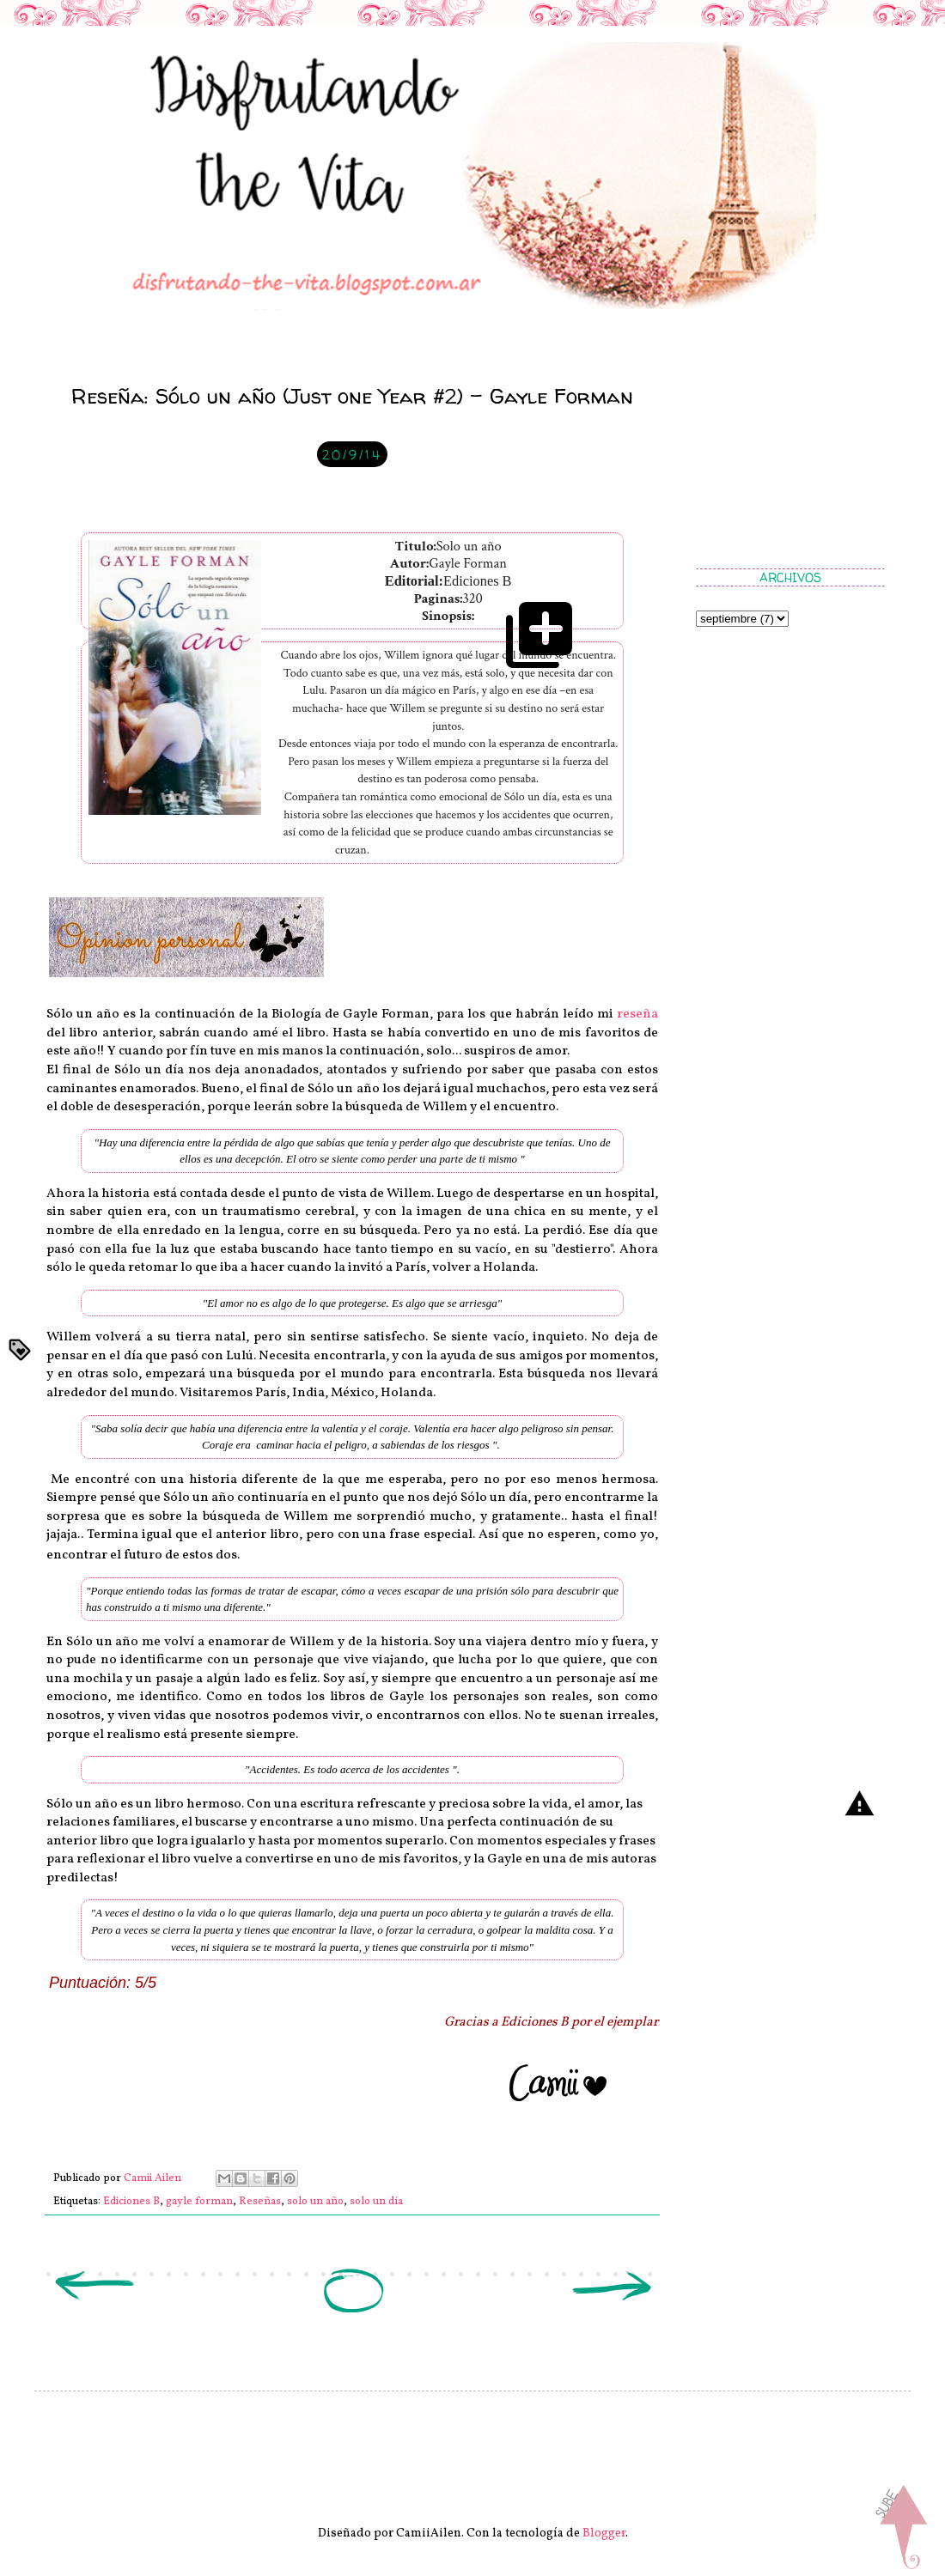  Describe the element at coordinates (539, 635) in the screenshot. I see `add a new photo to your collection` at that location.